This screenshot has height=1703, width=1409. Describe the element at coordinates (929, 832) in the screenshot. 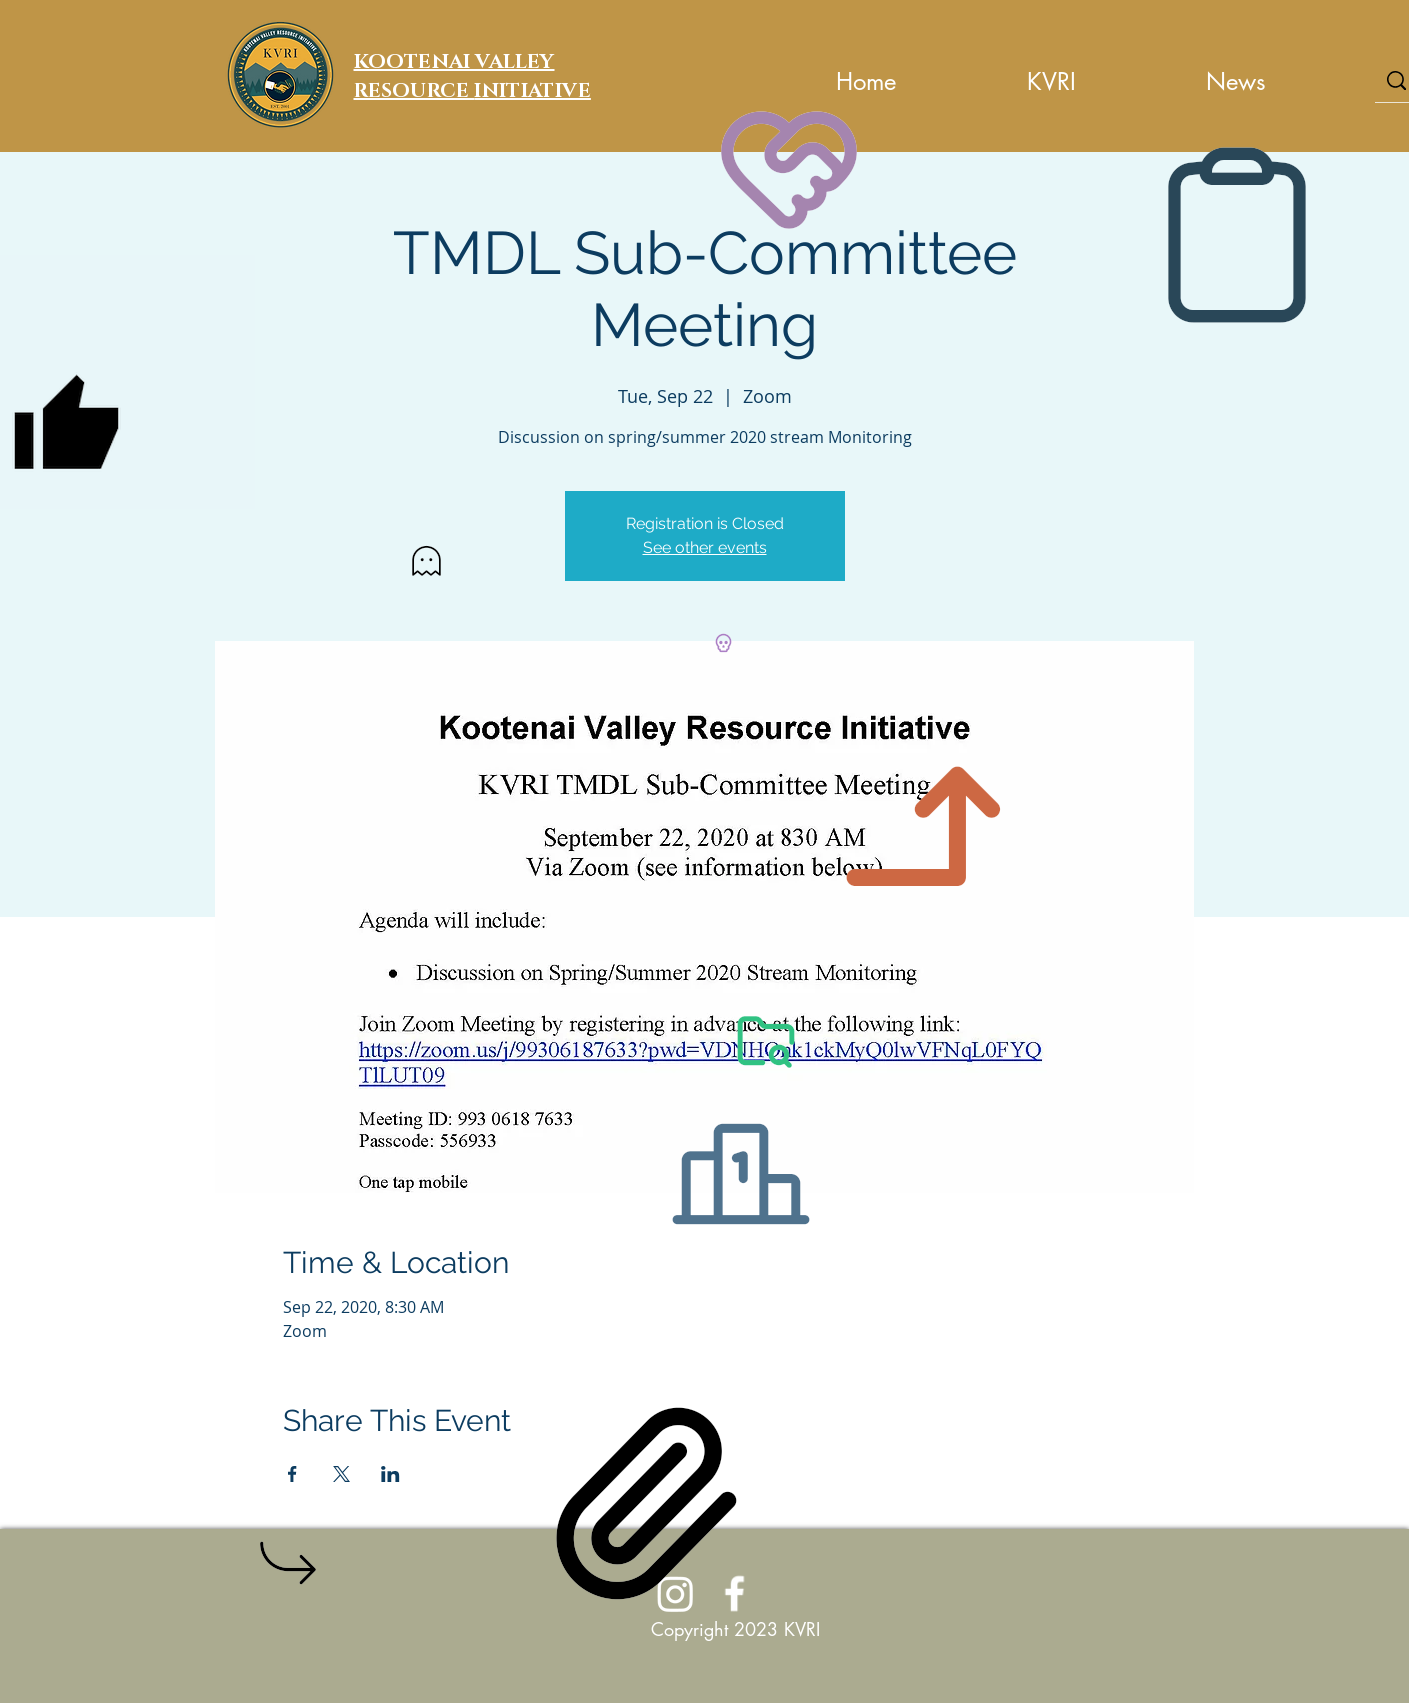

I see `redirect or branch off to a new path` at that location.